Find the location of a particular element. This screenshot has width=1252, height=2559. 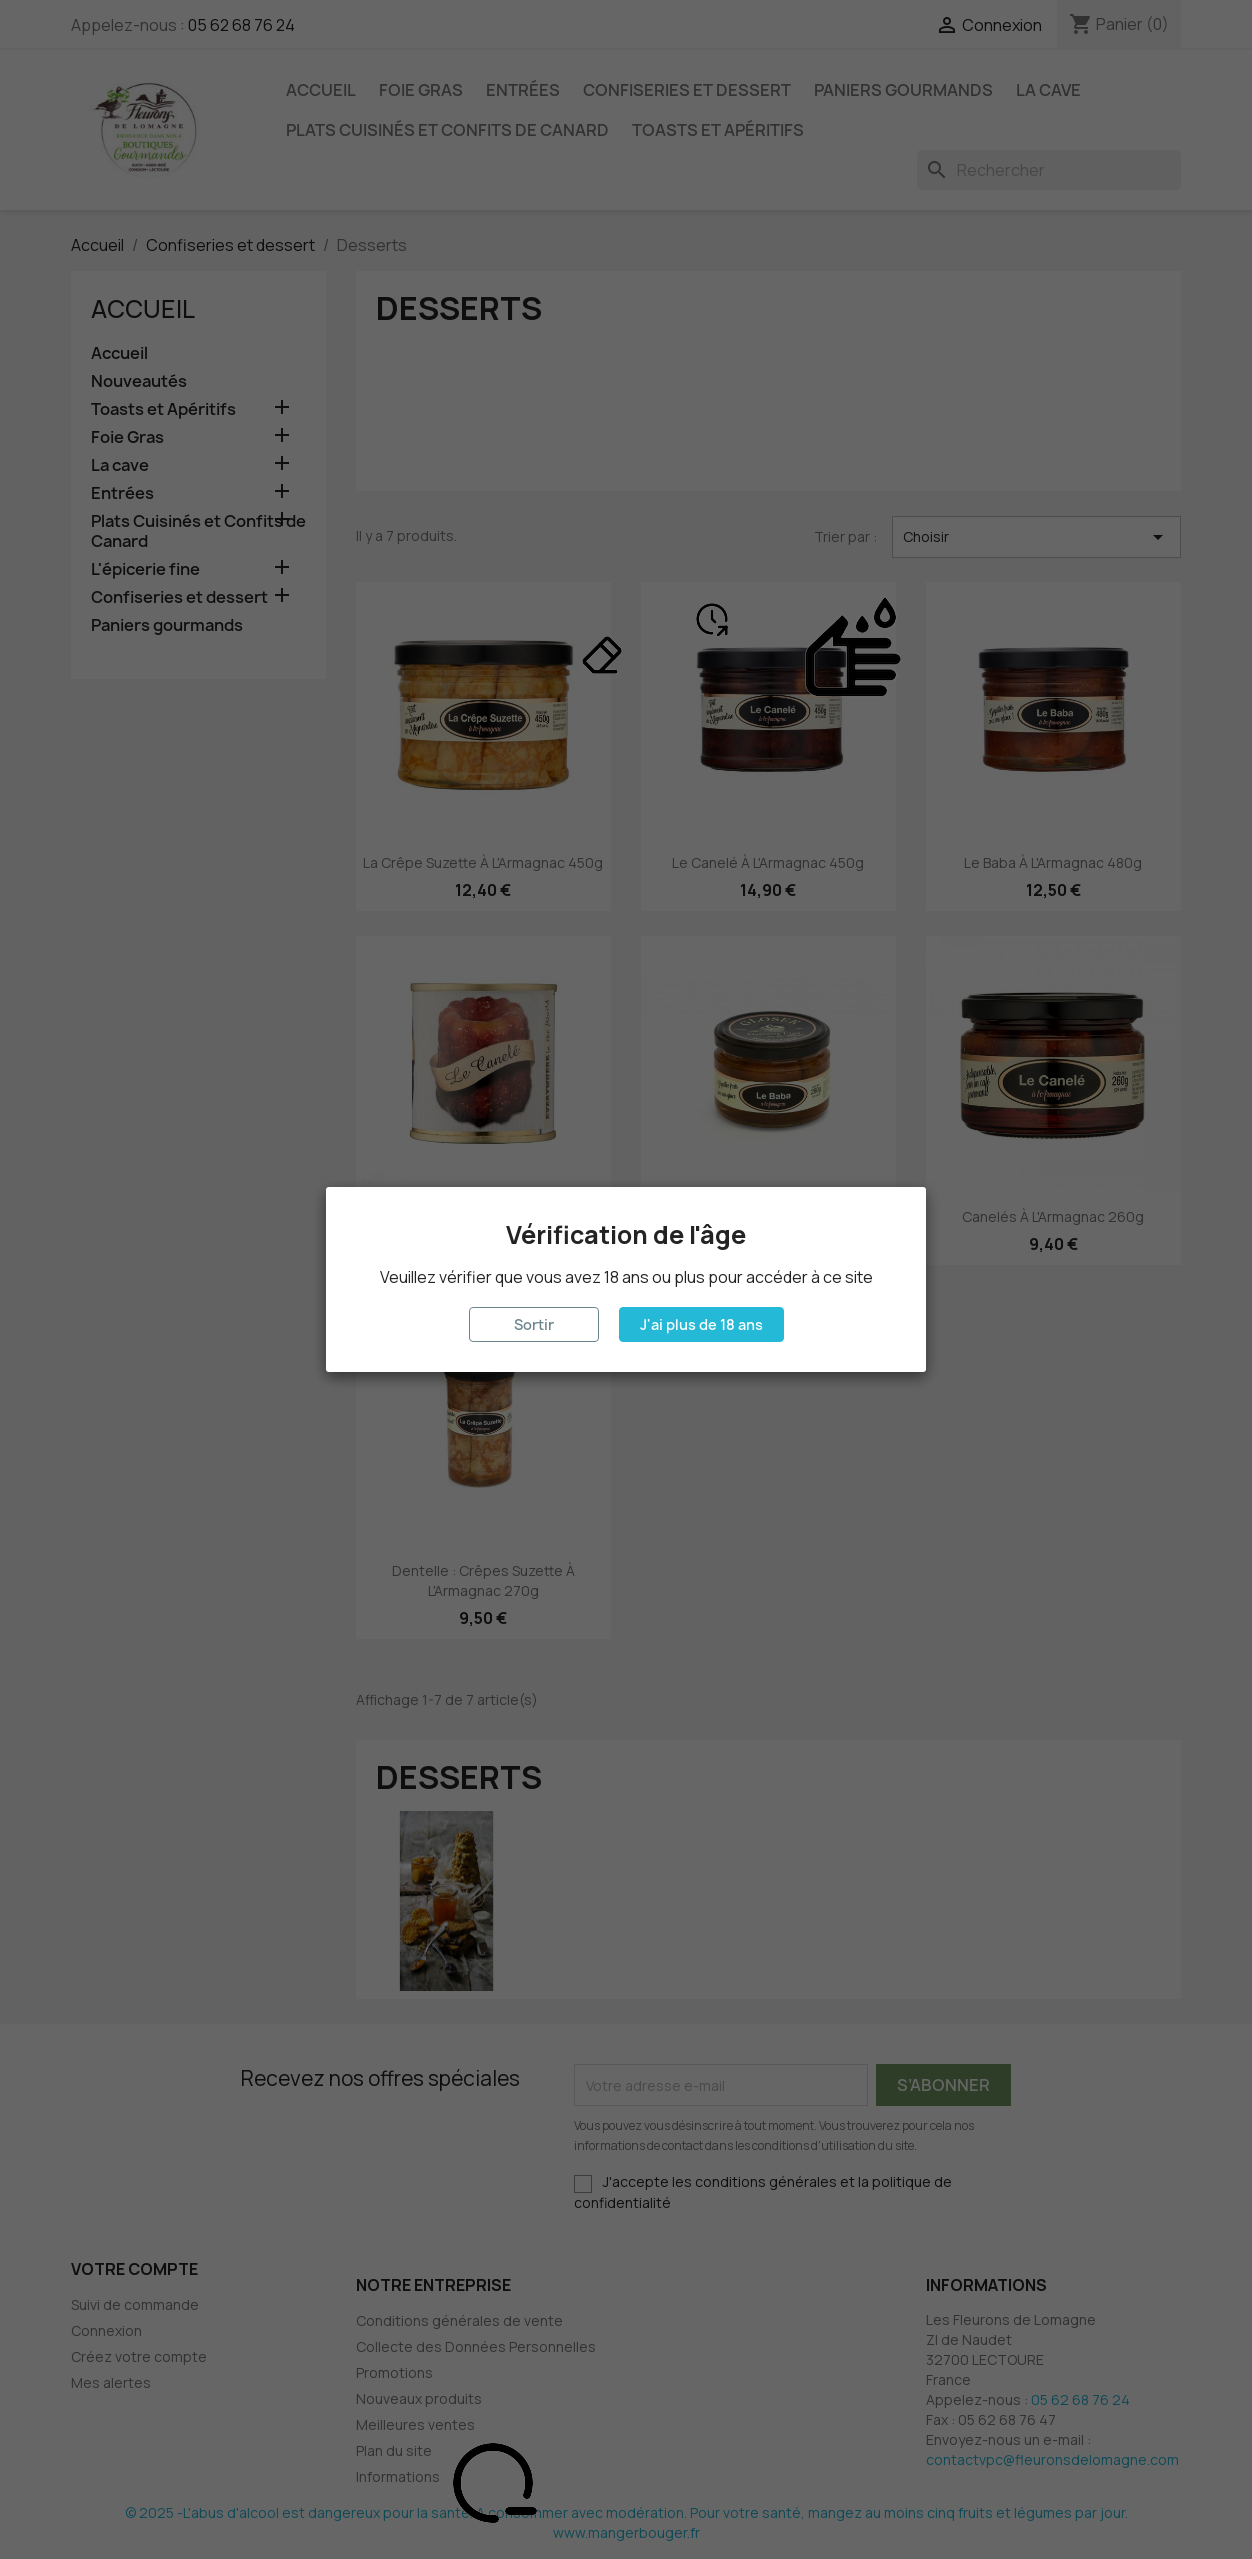

erase or delete selected content is located at coordinates (601, 655).